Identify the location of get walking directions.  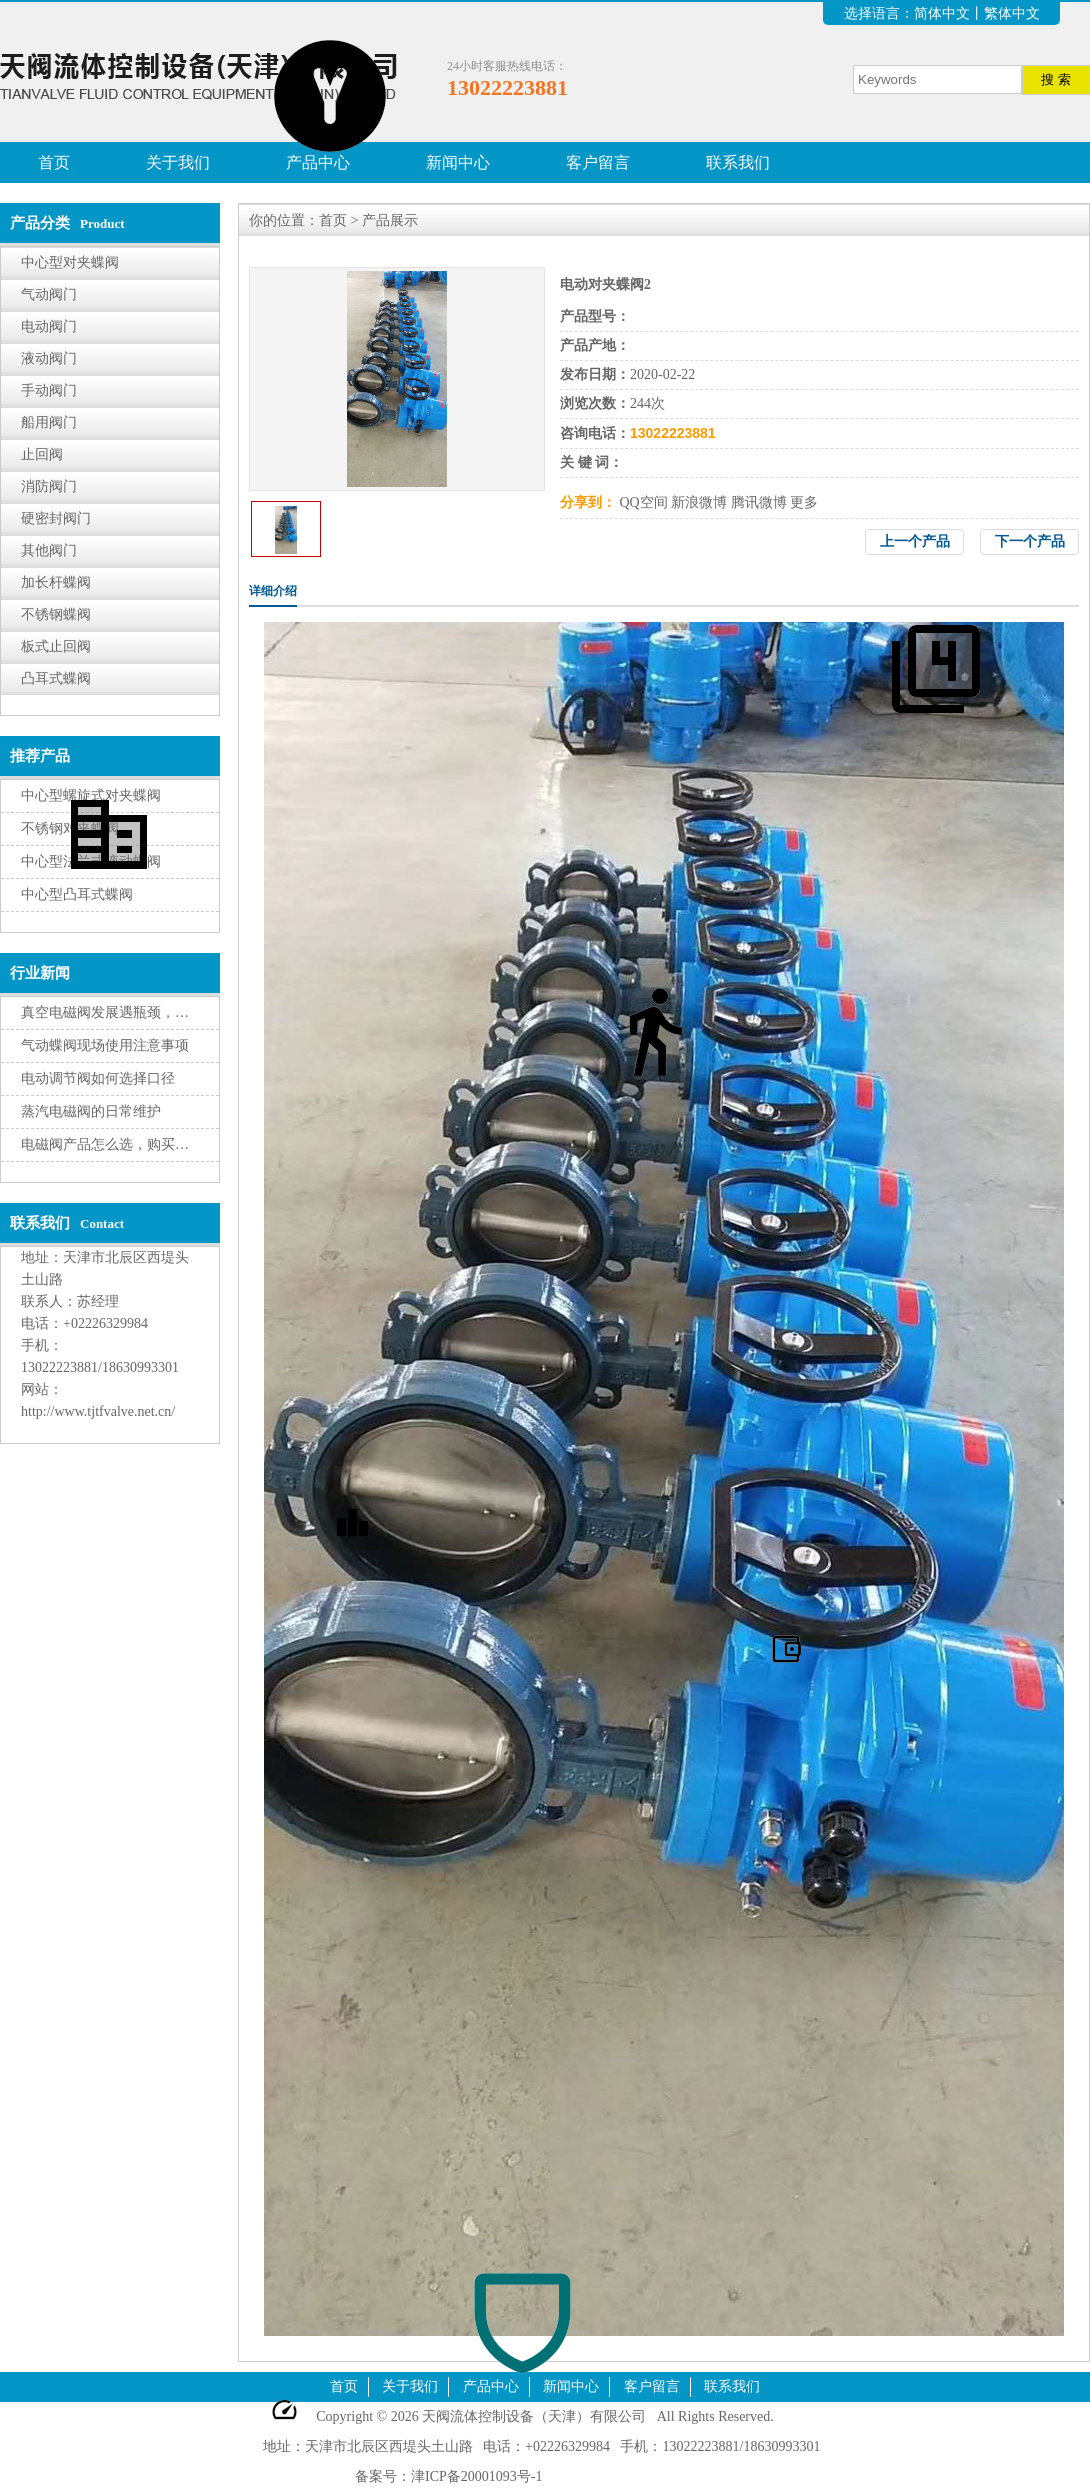
(654, 1031).